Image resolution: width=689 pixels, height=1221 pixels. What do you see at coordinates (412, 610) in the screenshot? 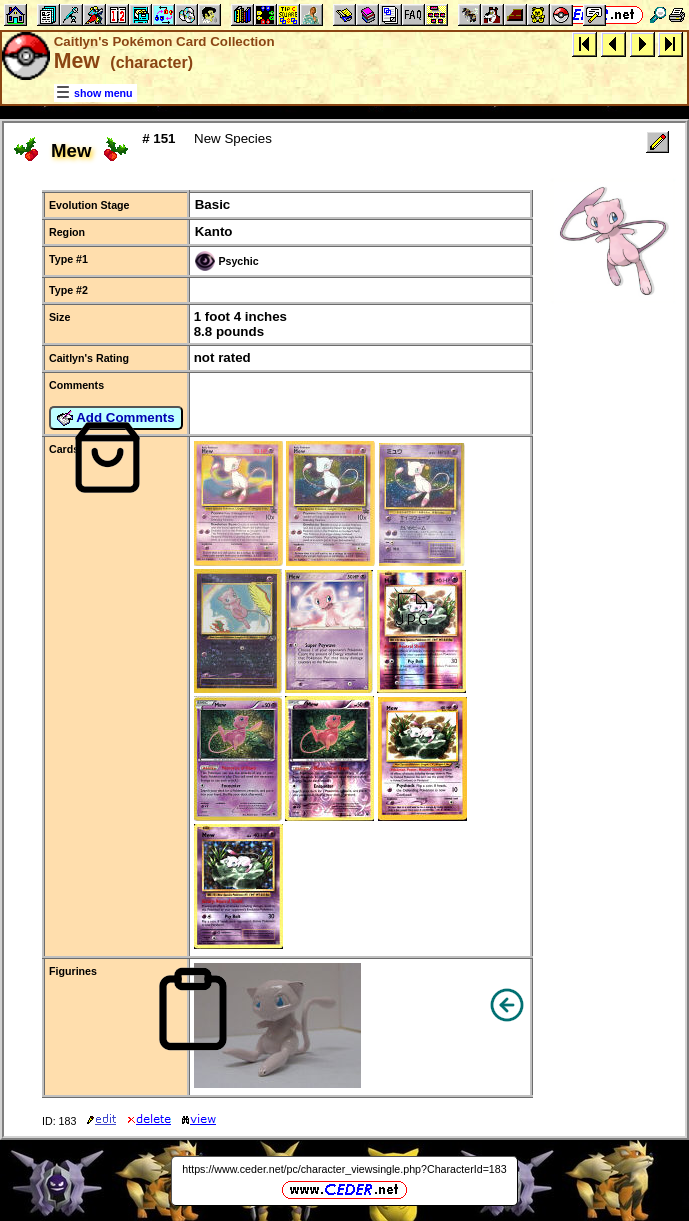
I see `view or open a JPG image file` at bounding box center [412, 610].